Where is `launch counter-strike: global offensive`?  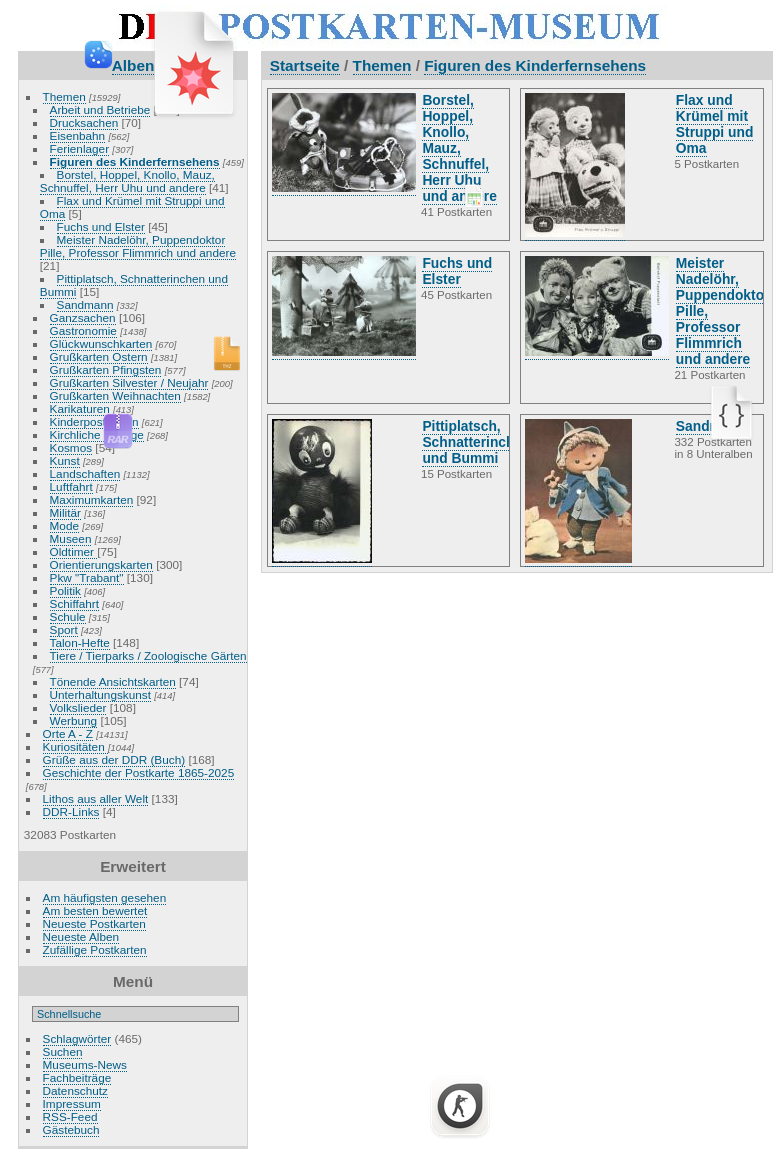 launch counter-strike: global offensive is located at coordinates (460, 1106).